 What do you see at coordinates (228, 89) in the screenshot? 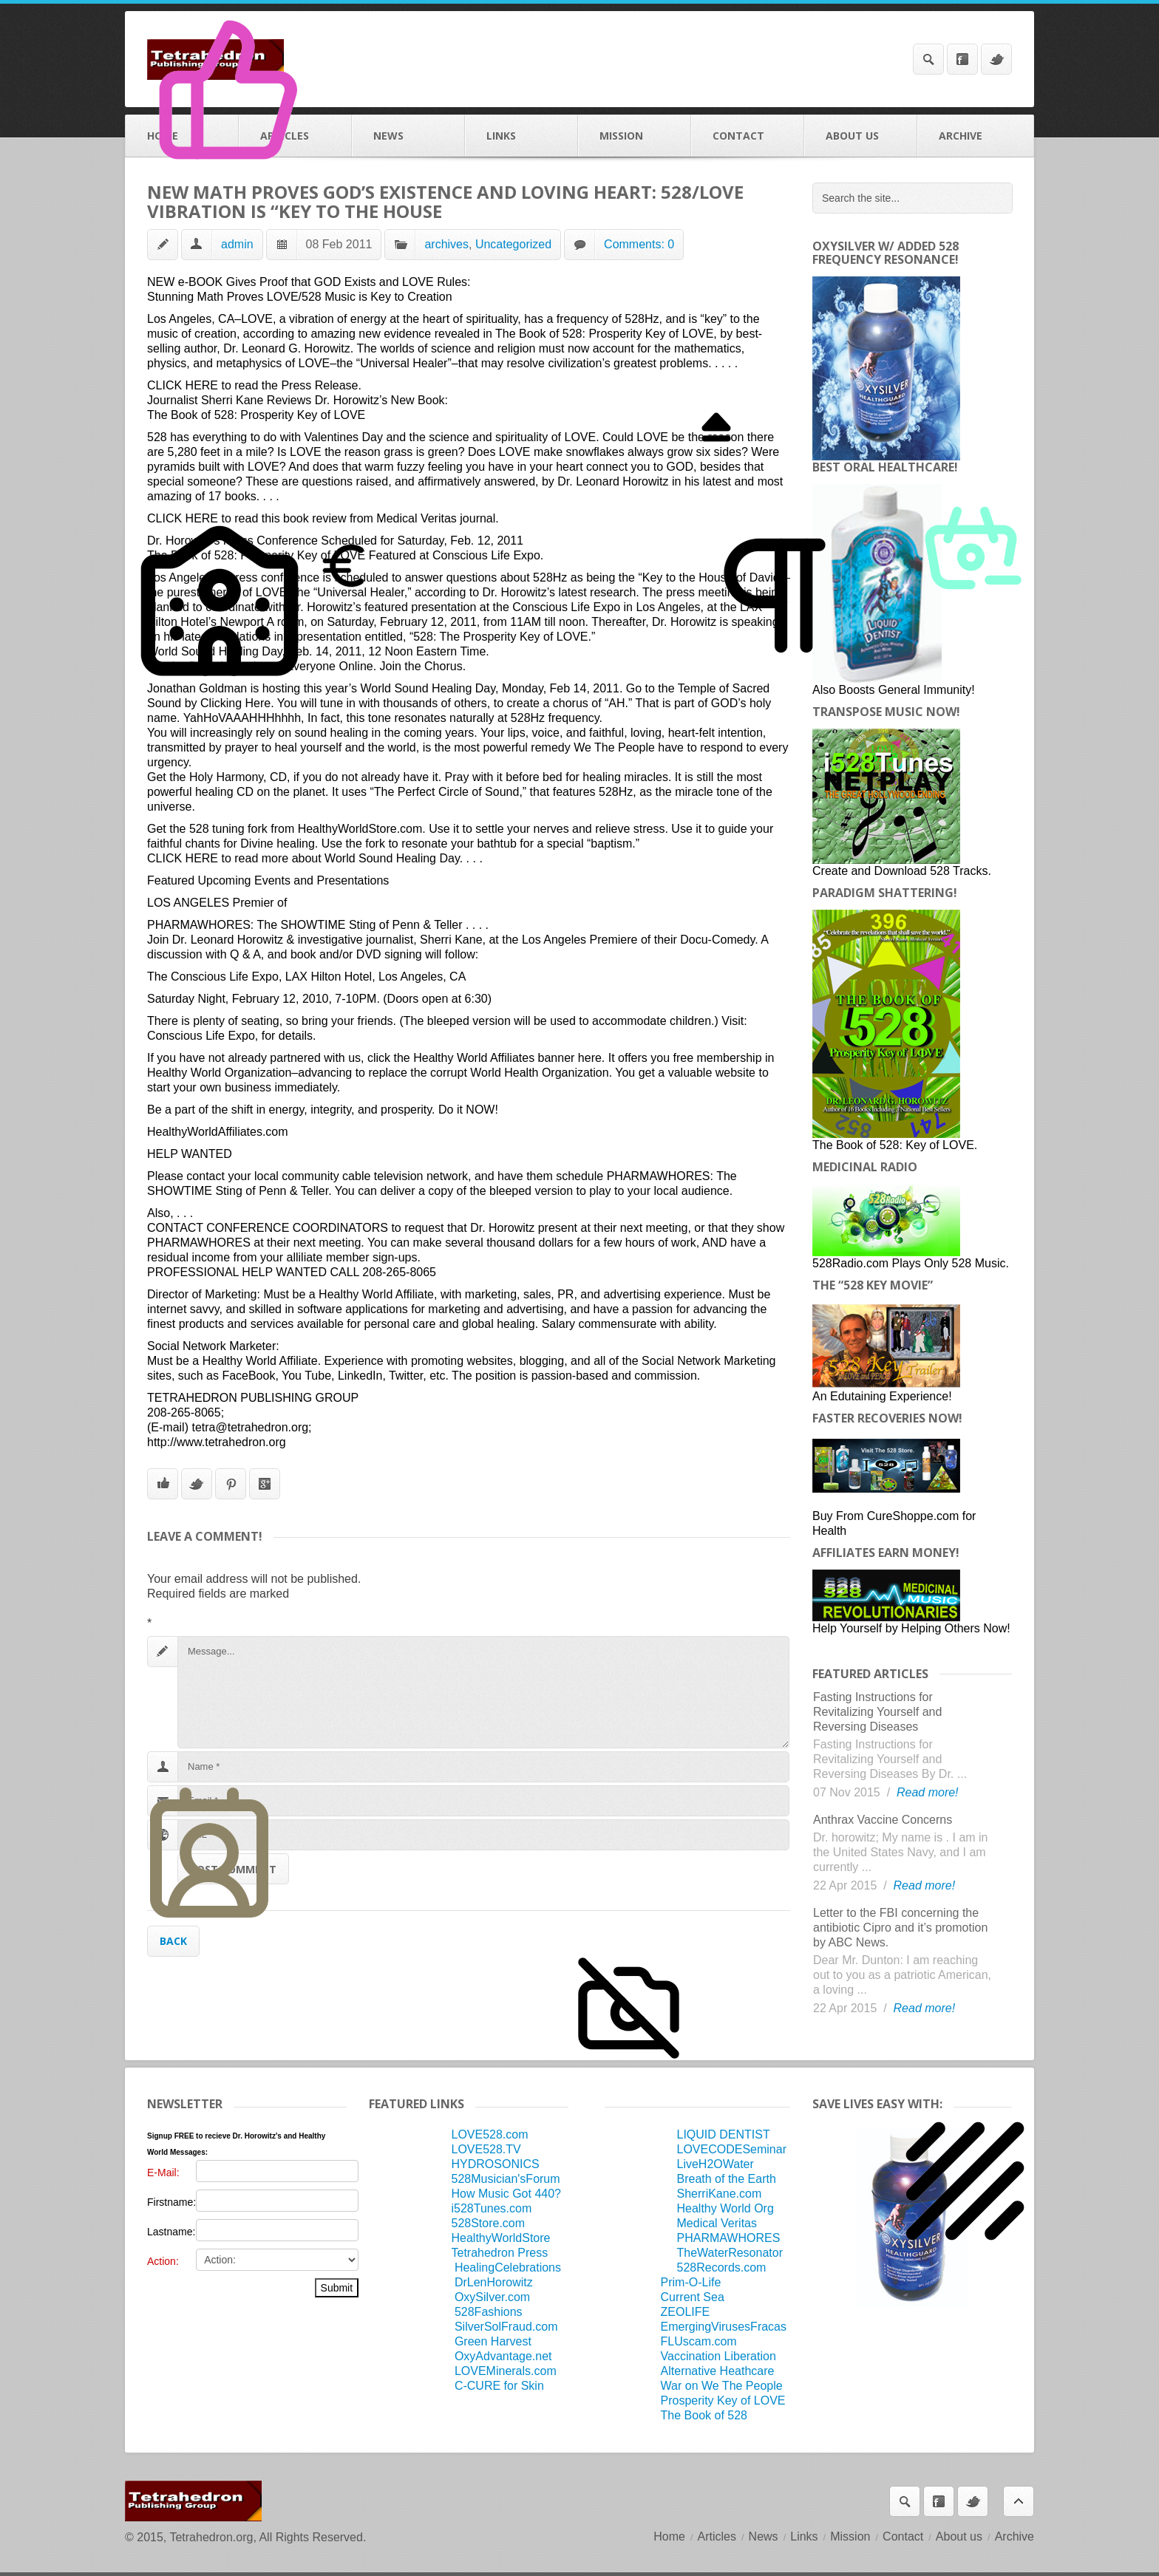
I see `like or approve content` at bounding box center [228, 89].